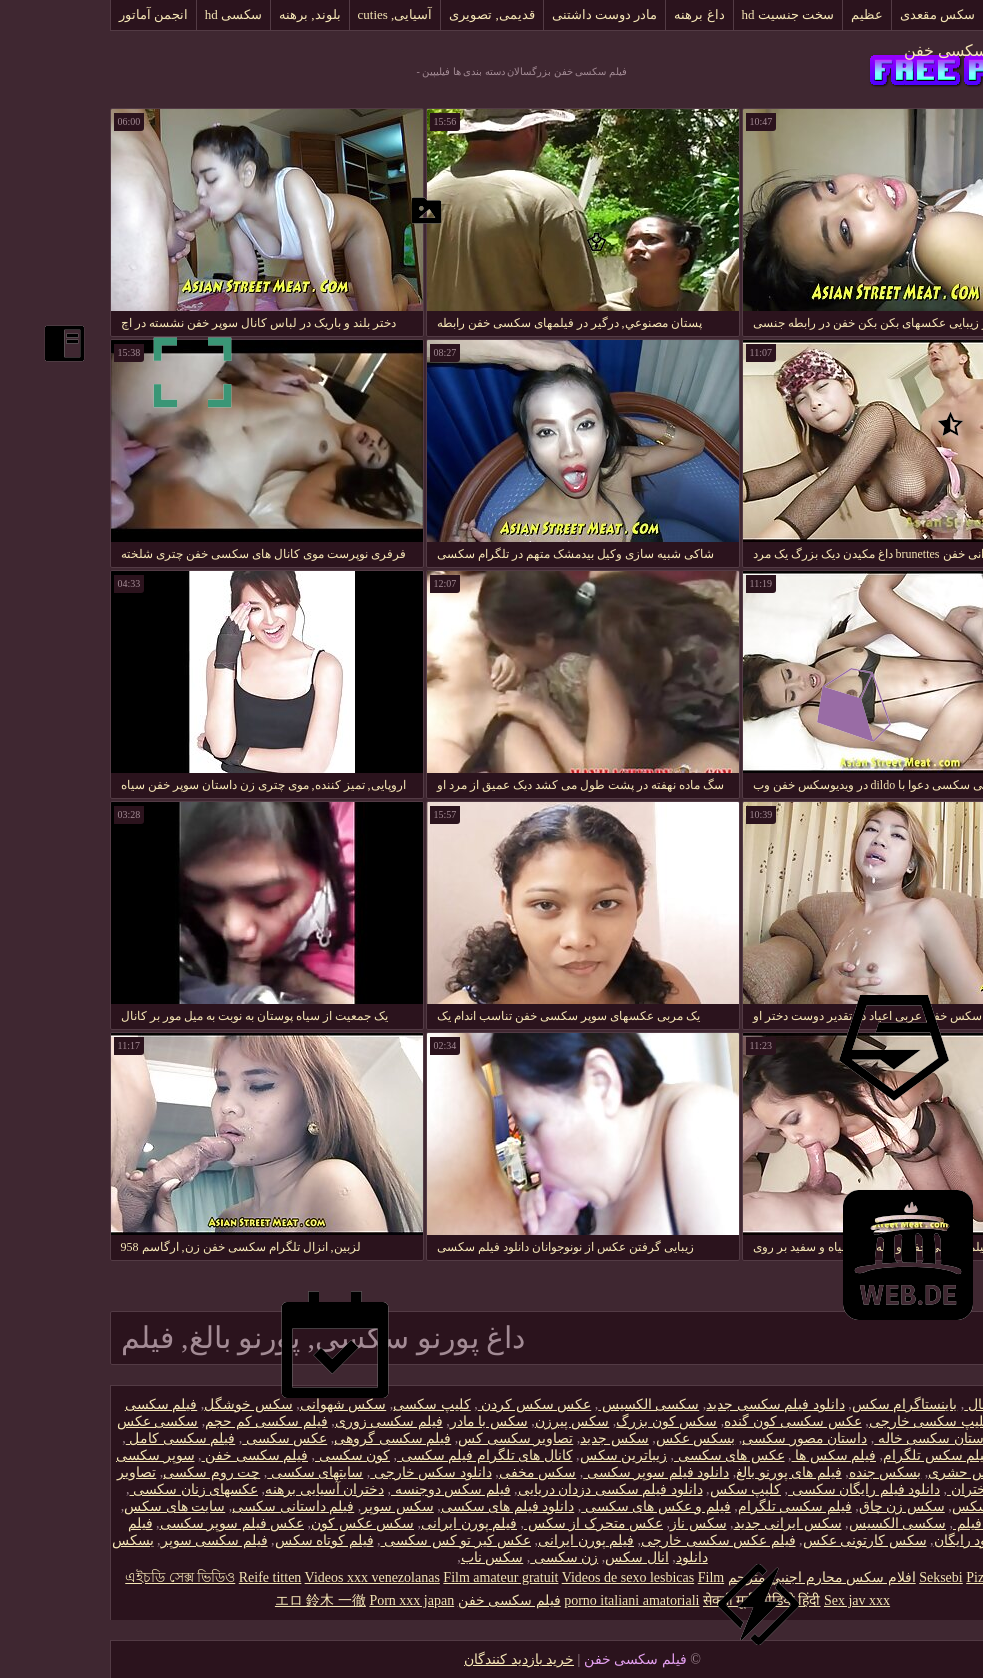 This screenshot has width=983, height=1678. Describe the element at coordinates (192, 372) in the screenshot. I see `enter fullscreen mode` at that location.